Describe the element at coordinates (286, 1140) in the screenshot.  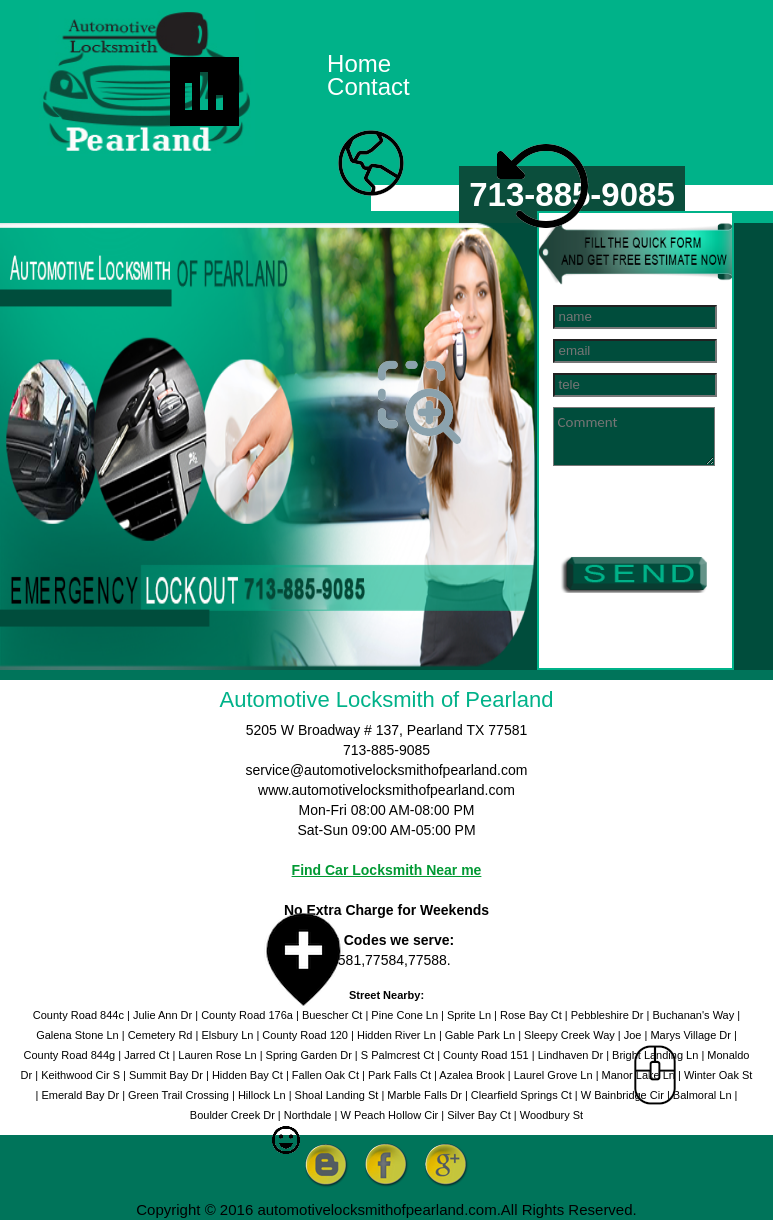
I see `add an emoji or reaction` at that location.